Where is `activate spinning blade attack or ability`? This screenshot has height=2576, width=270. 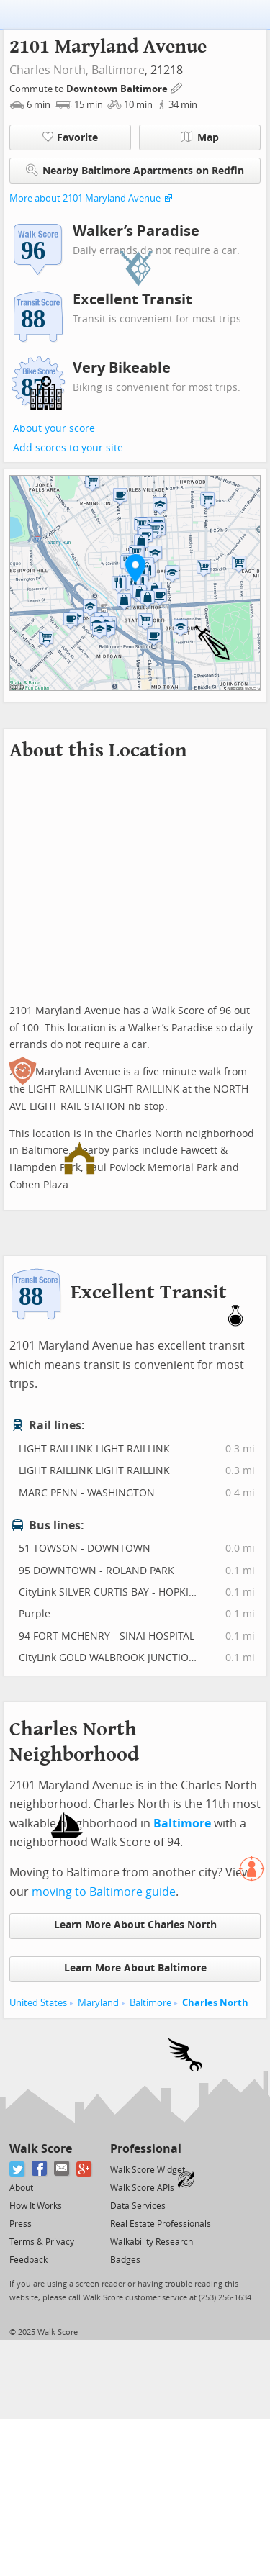
activate spinning blade attack or ability is located at coordinates (186, 2179).